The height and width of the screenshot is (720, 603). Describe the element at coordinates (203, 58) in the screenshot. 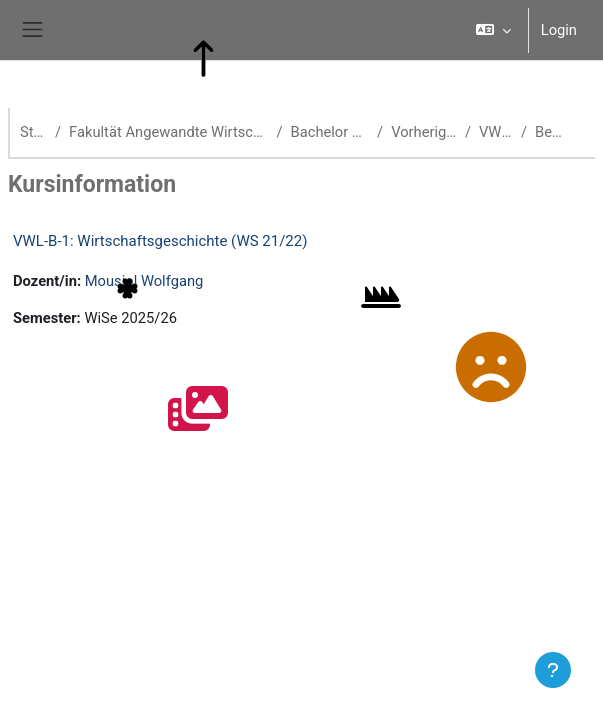

I see `scroll to top of page` at that location.